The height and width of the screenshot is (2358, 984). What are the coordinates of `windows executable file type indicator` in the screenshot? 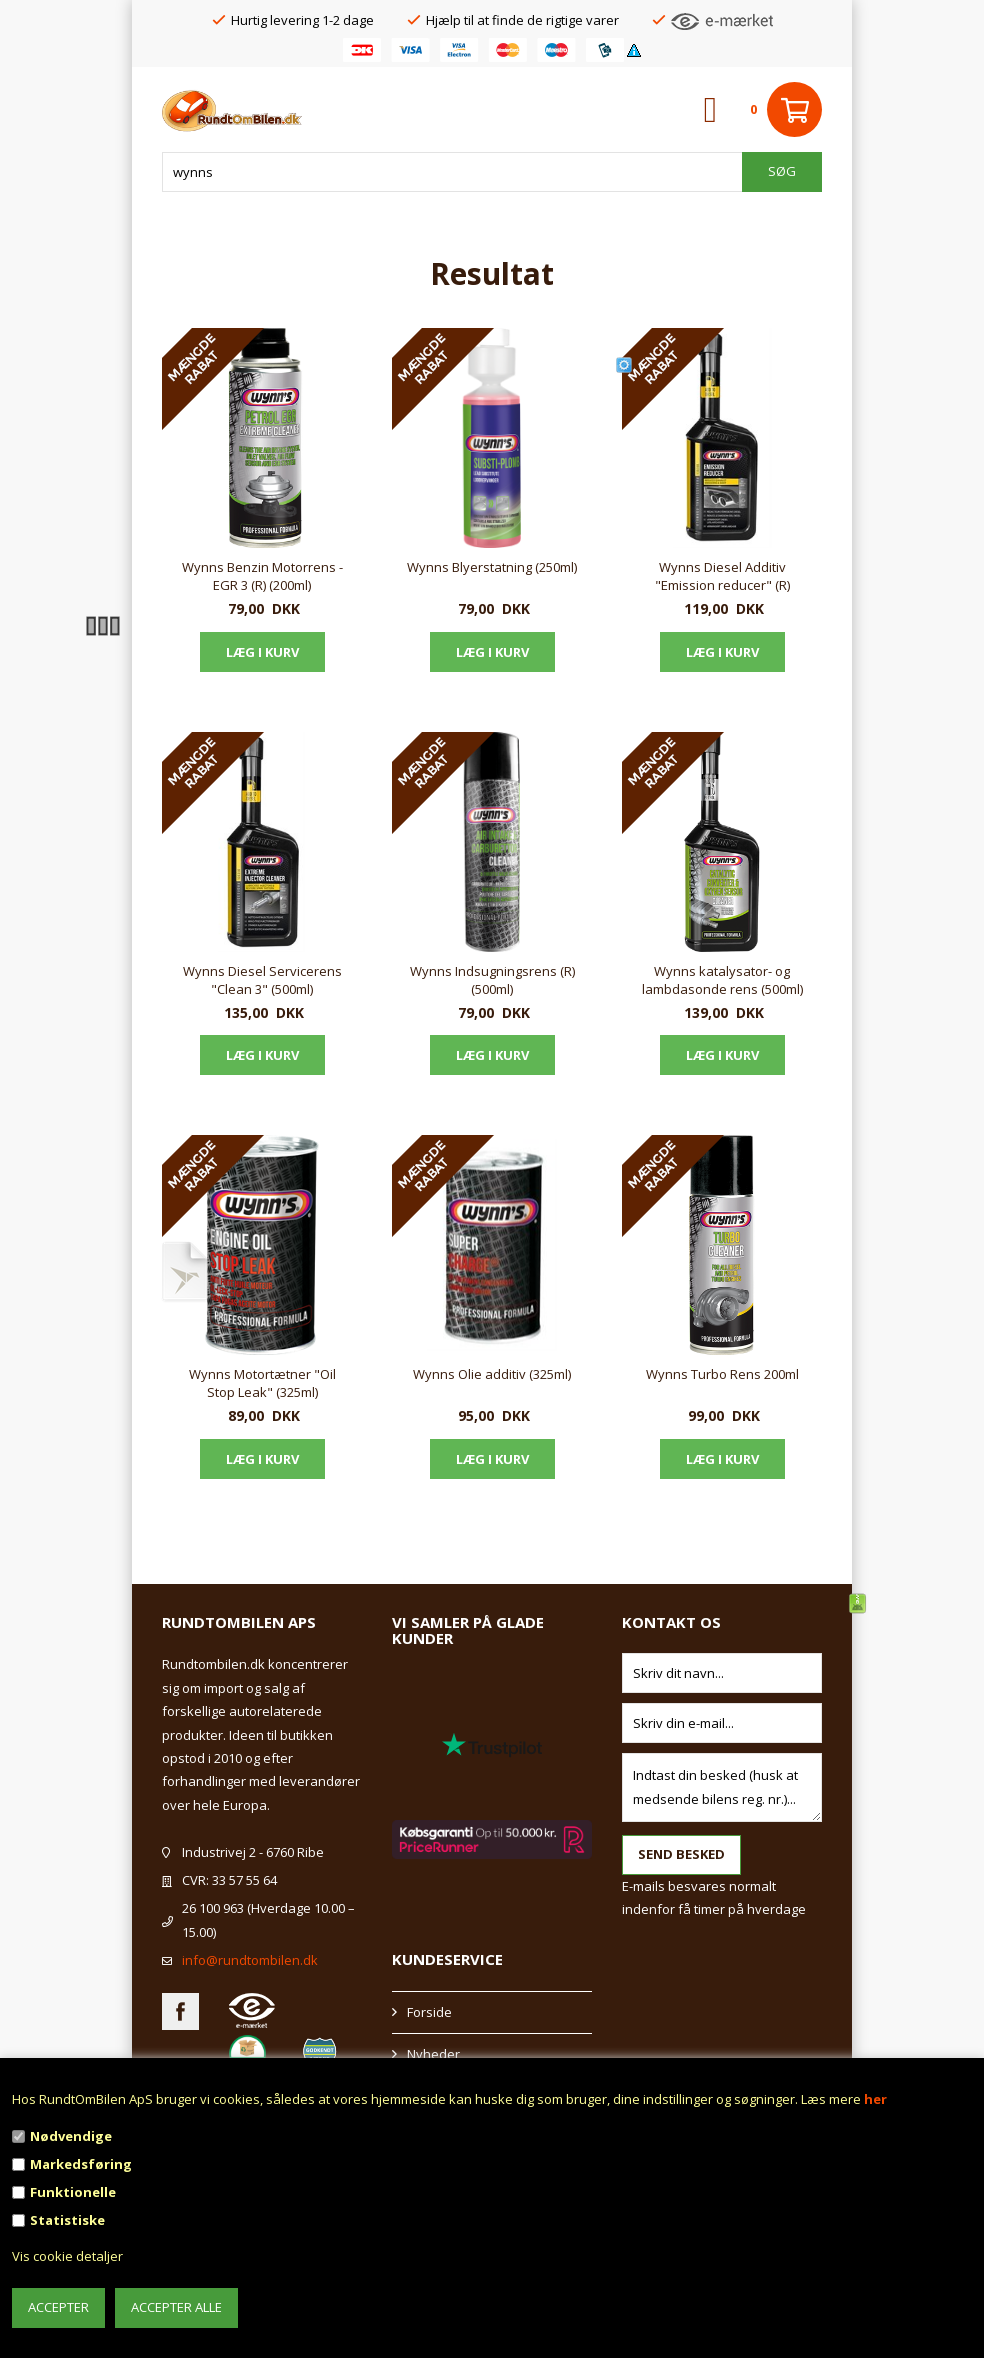 It's located at (624, 365).